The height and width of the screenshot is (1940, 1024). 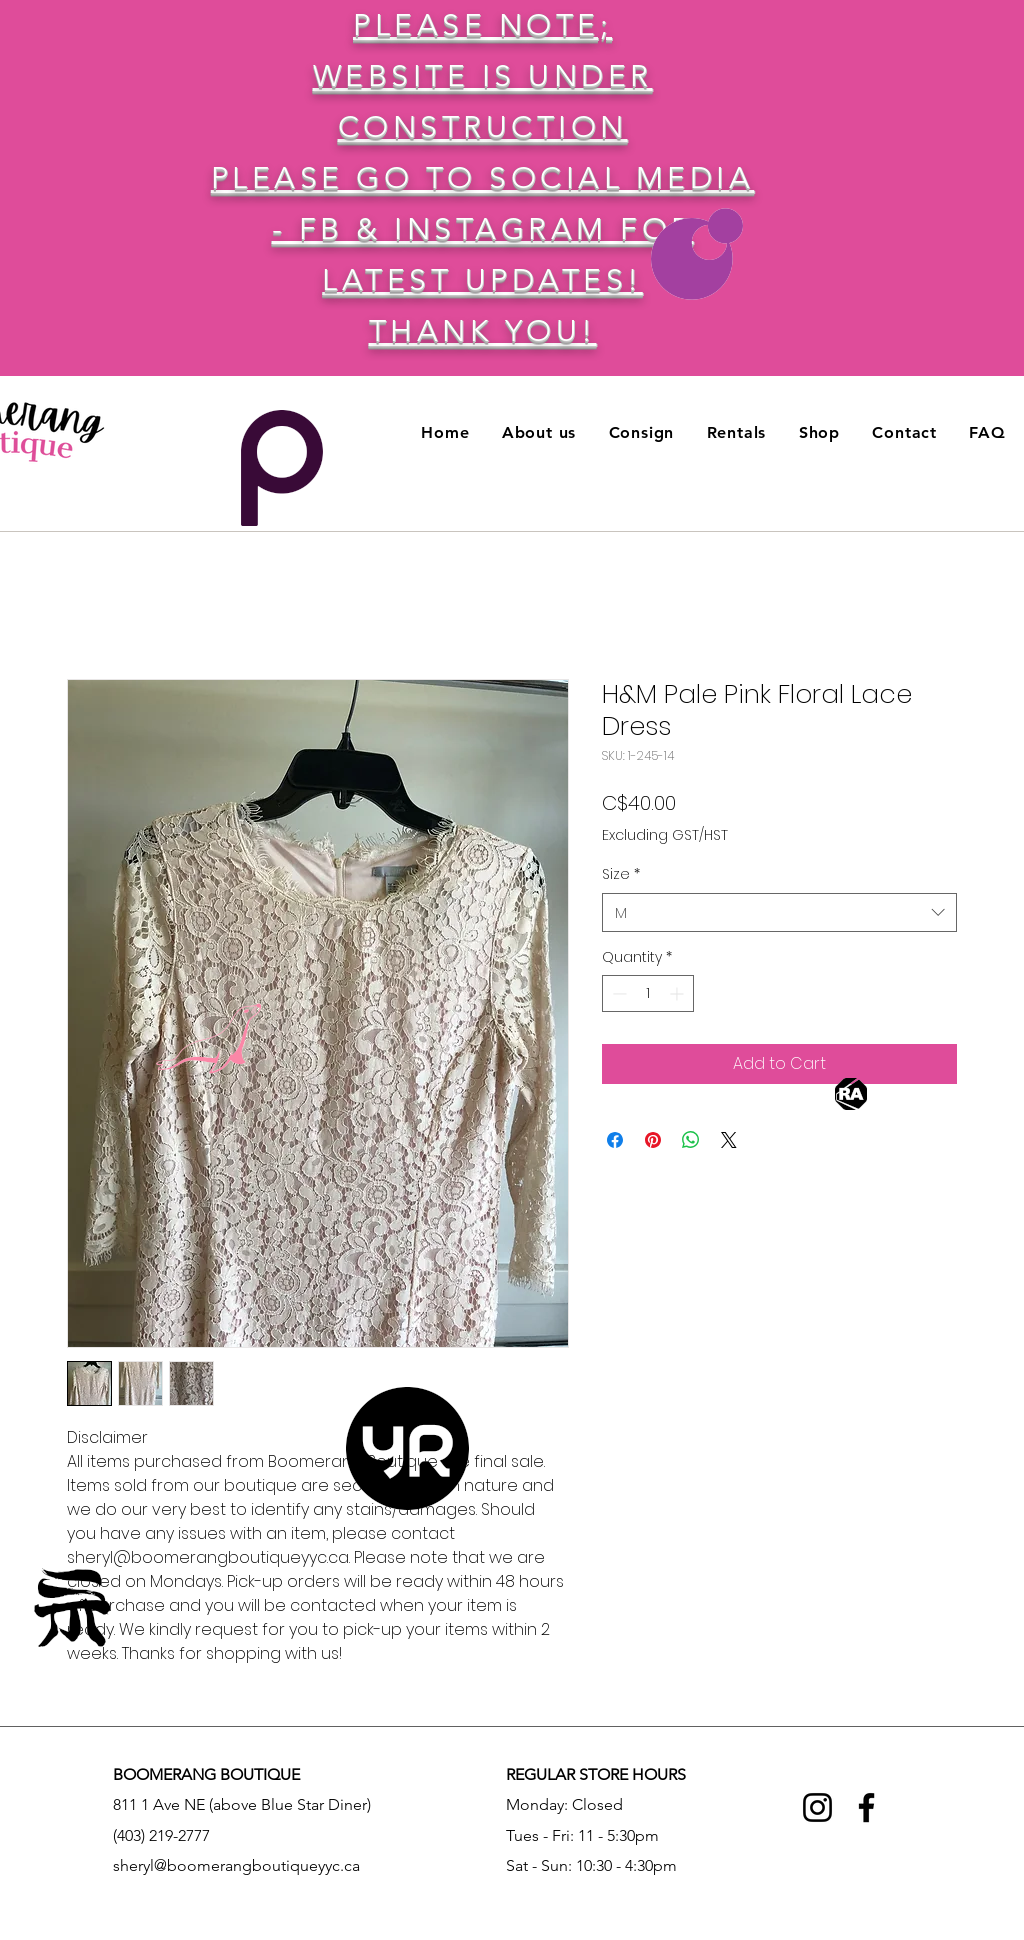 I want to click on visit rockwell automation website, so click(x=851, y=1094).